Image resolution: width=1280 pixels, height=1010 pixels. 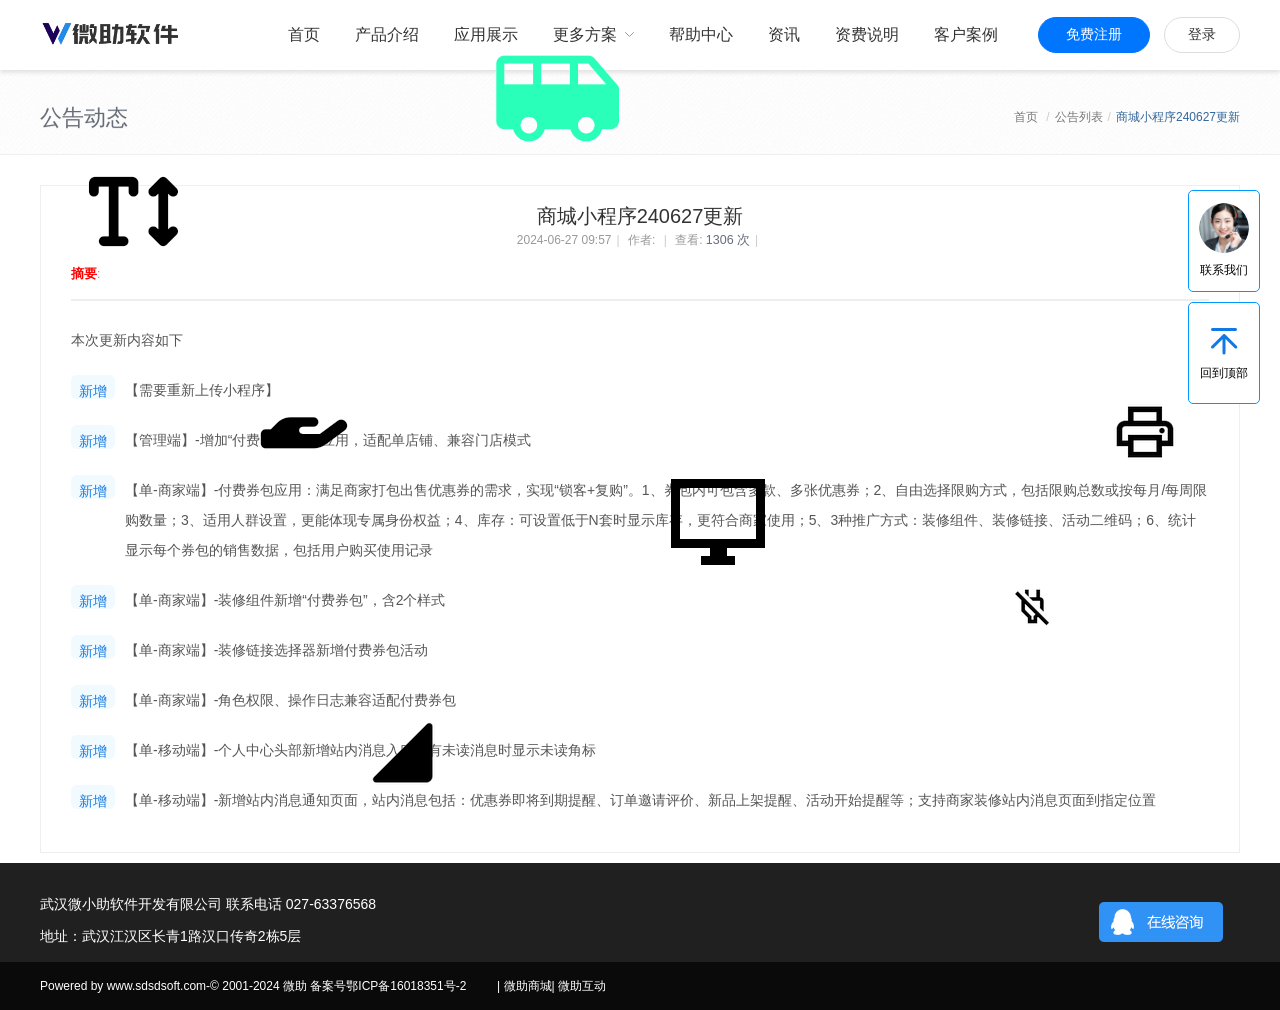 What do you see at coordinates (1032, 606) in the screenshot?
I see `power is currently off or disconnected` at bounding box center [1032, 606].